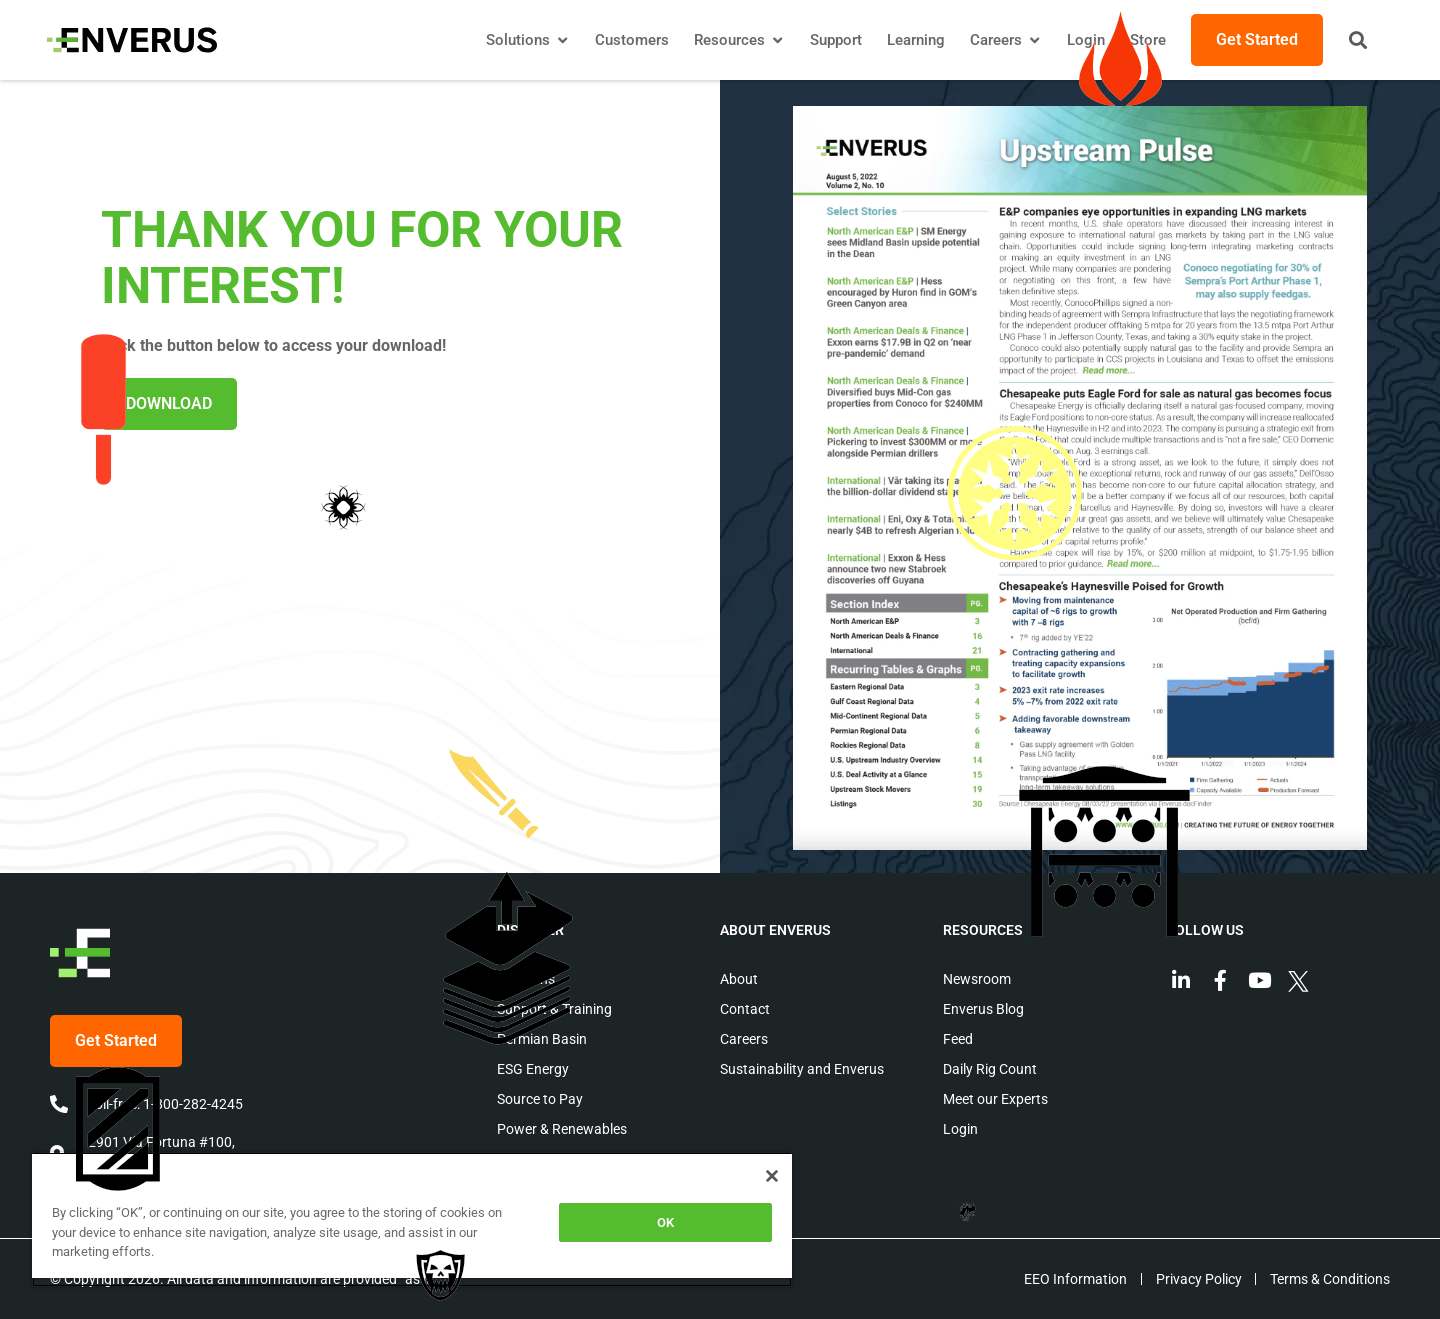 Image resolution: width=1440 pixels, height=1319 pixels. I want to click on decorative design element or divider, so click(343, 507).